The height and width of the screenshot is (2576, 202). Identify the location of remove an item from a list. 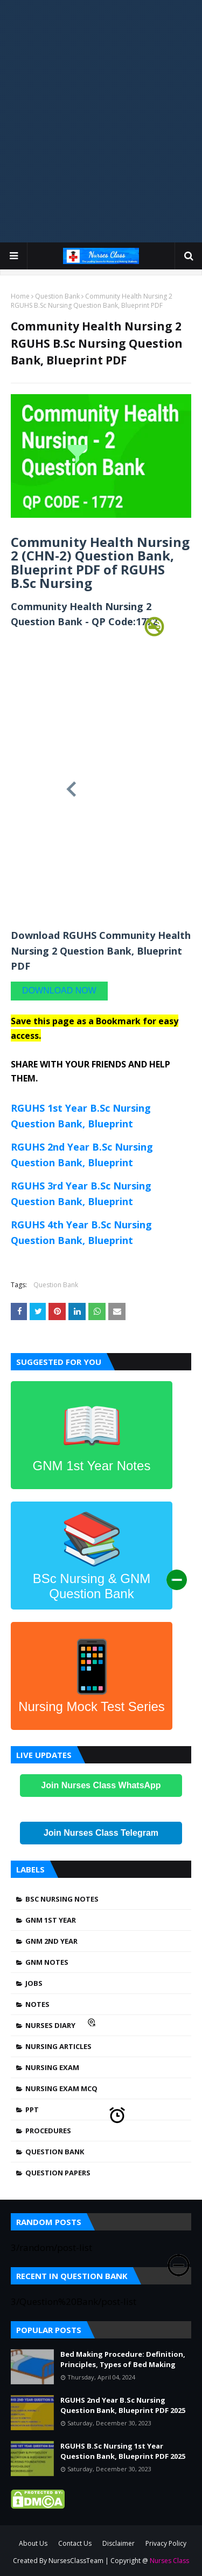
(177, 1580).